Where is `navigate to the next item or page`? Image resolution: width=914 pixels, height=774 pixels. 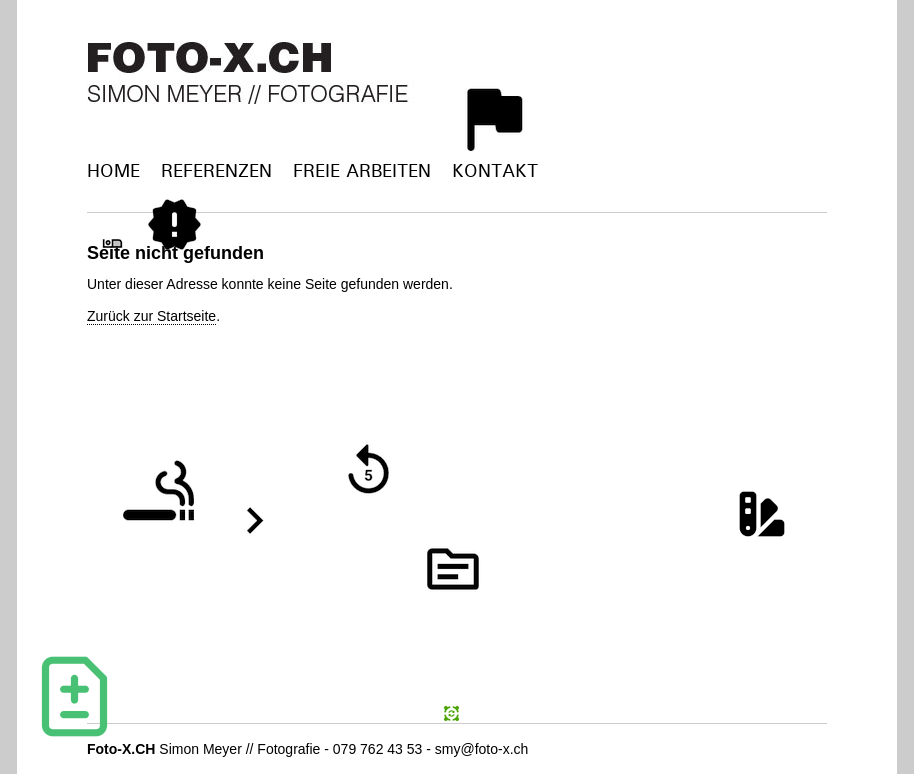 navigate to the next item or page is located at coordinates (254, 520).